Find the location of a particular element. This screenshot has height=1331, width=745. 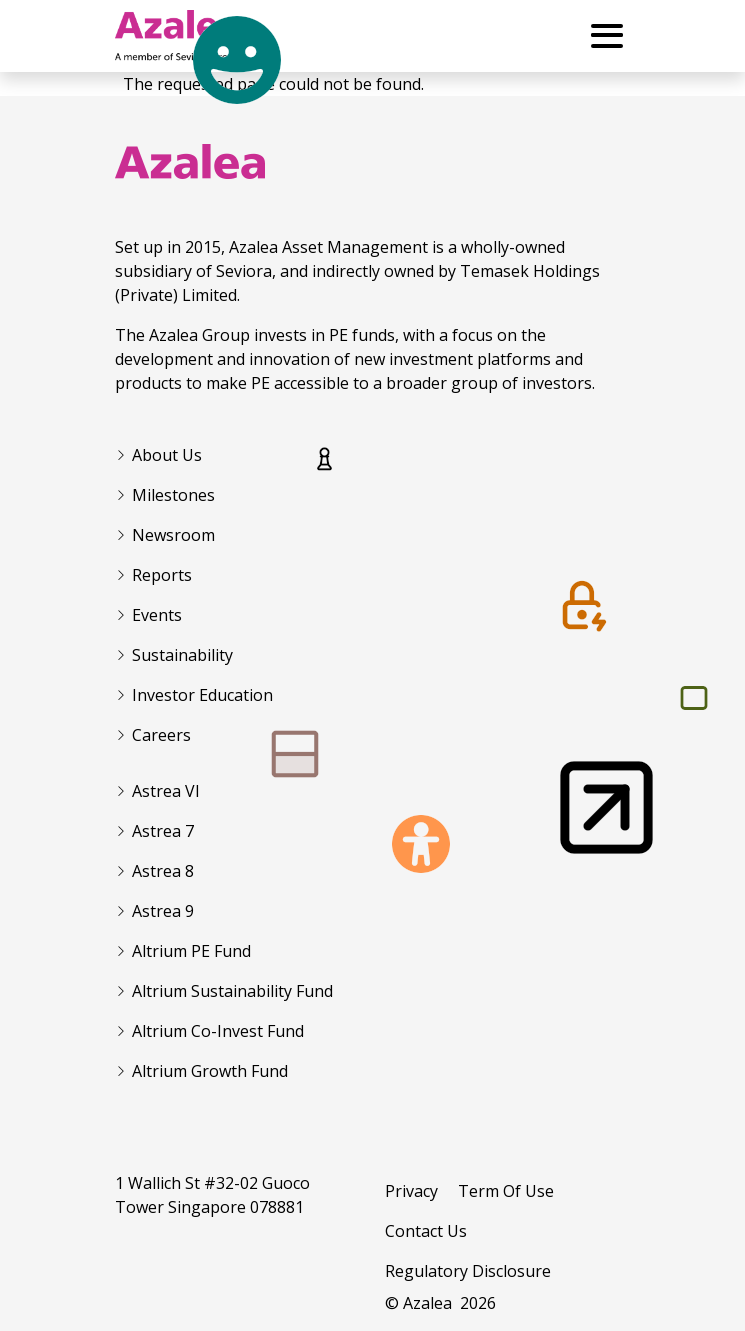

indicates encrypted or secure connection is located at coordinates (582, 605).